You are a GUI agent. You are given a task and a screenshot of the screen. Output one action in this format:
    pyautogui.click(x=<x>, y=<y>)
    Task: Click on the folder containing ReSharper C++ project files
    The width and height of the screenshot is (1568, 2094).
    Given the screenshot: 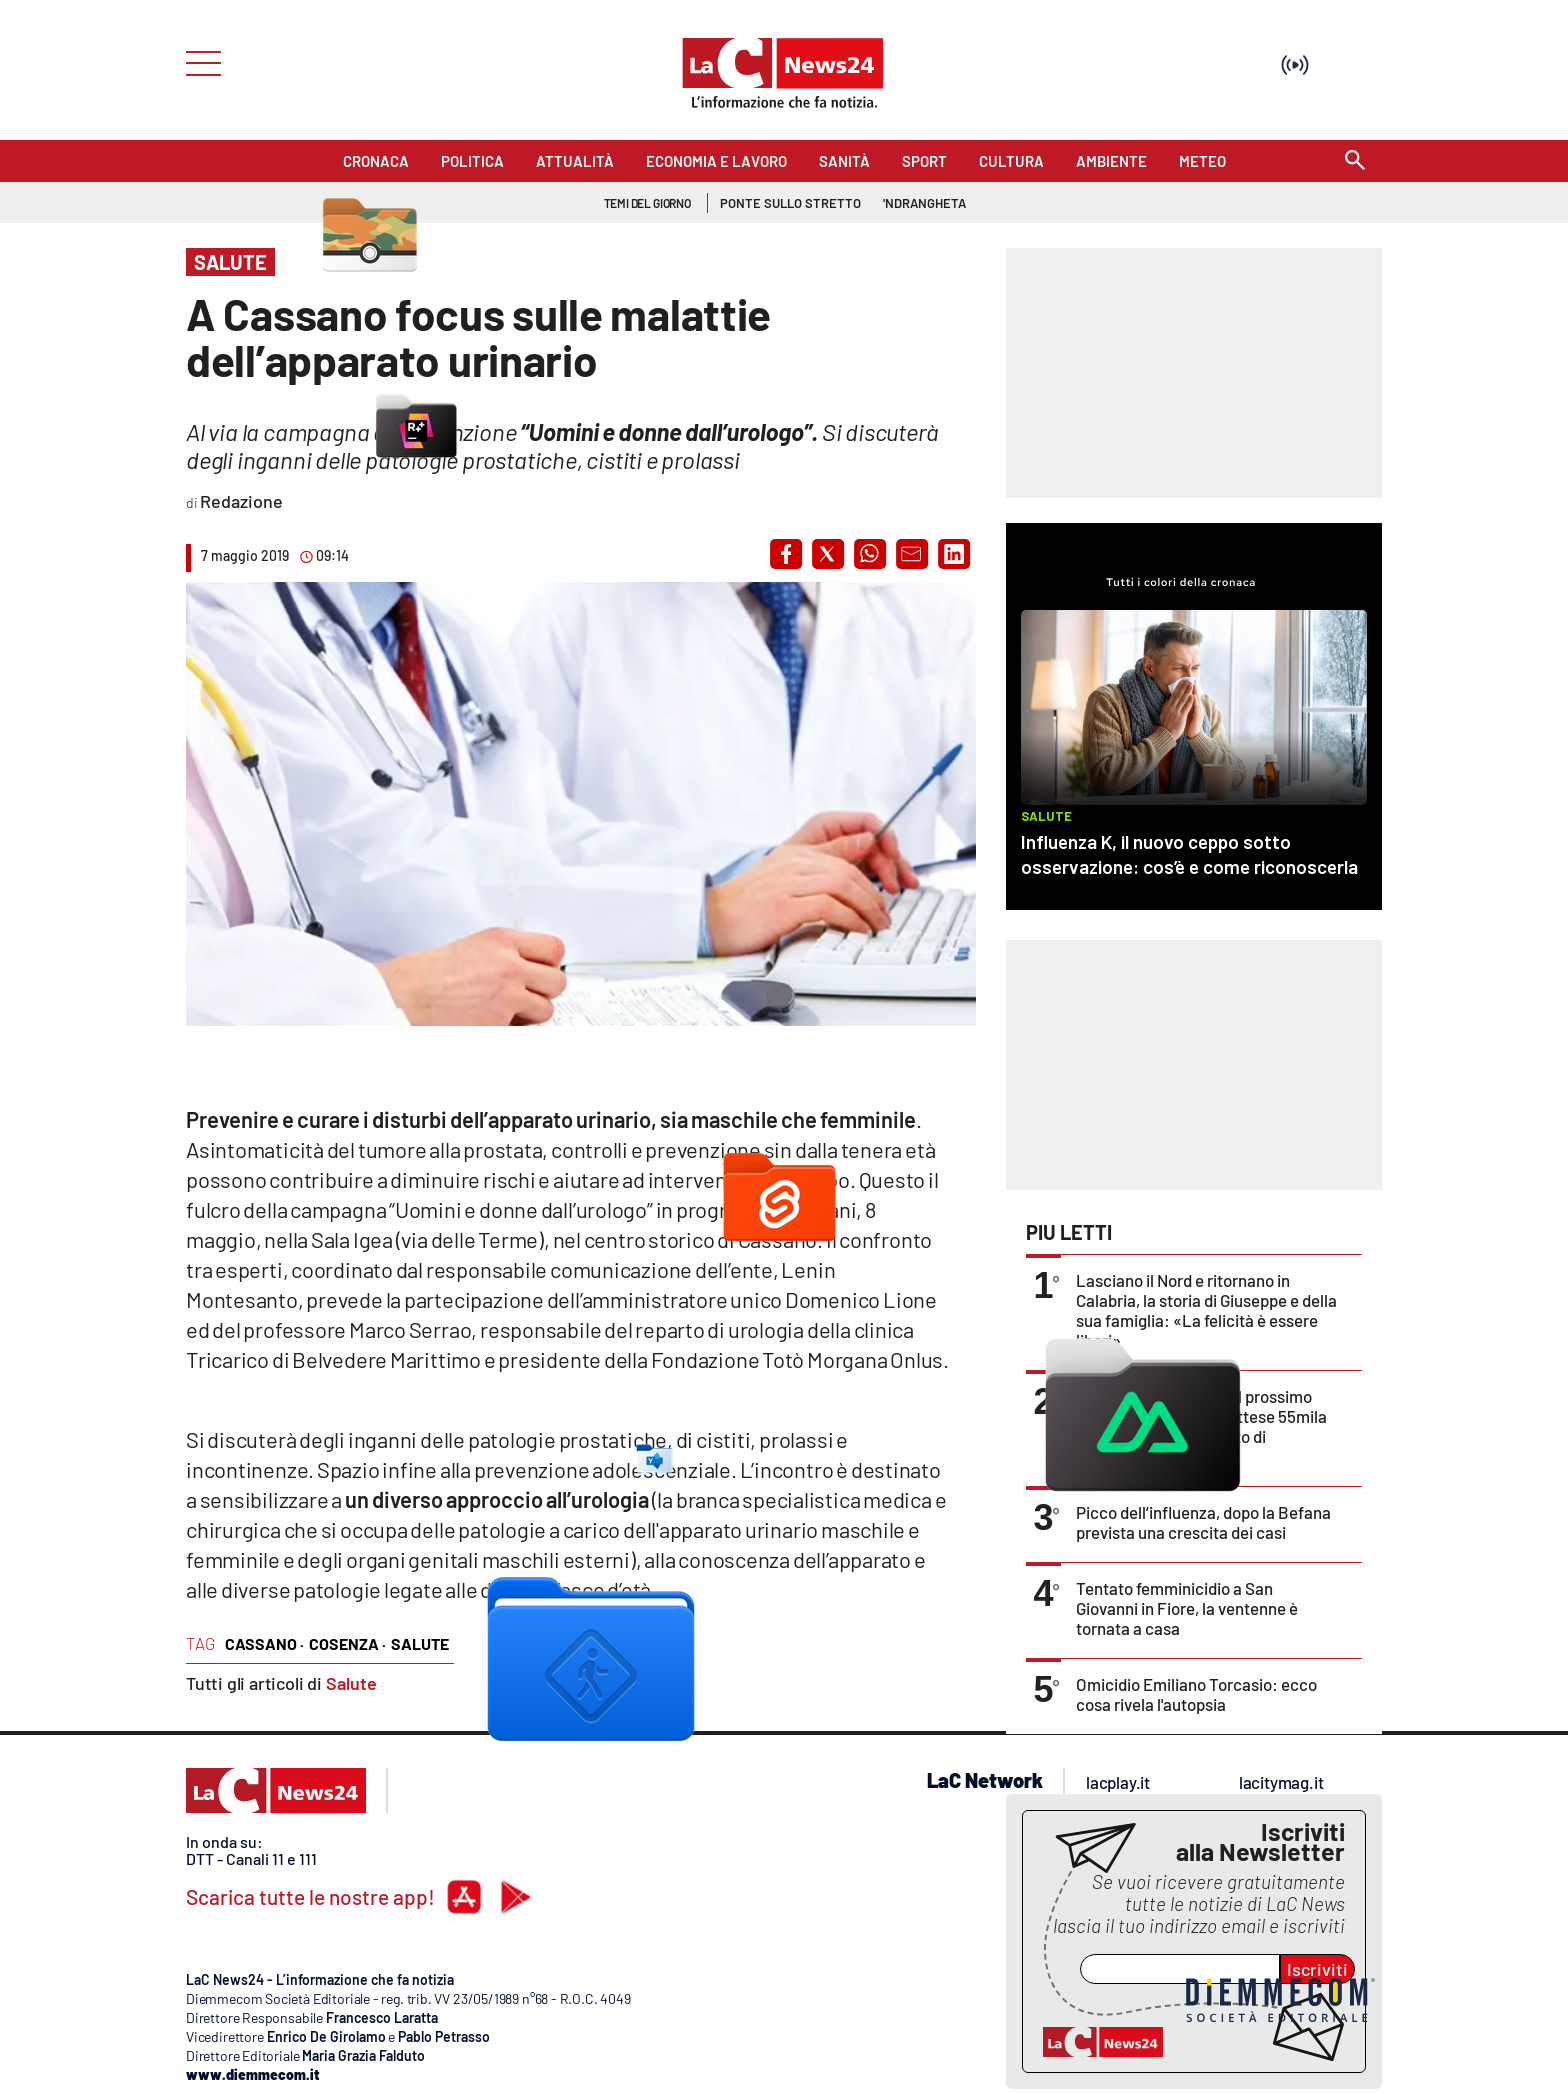 What is the action you would take?
    pyautogui.click(x=416, y=428)
    